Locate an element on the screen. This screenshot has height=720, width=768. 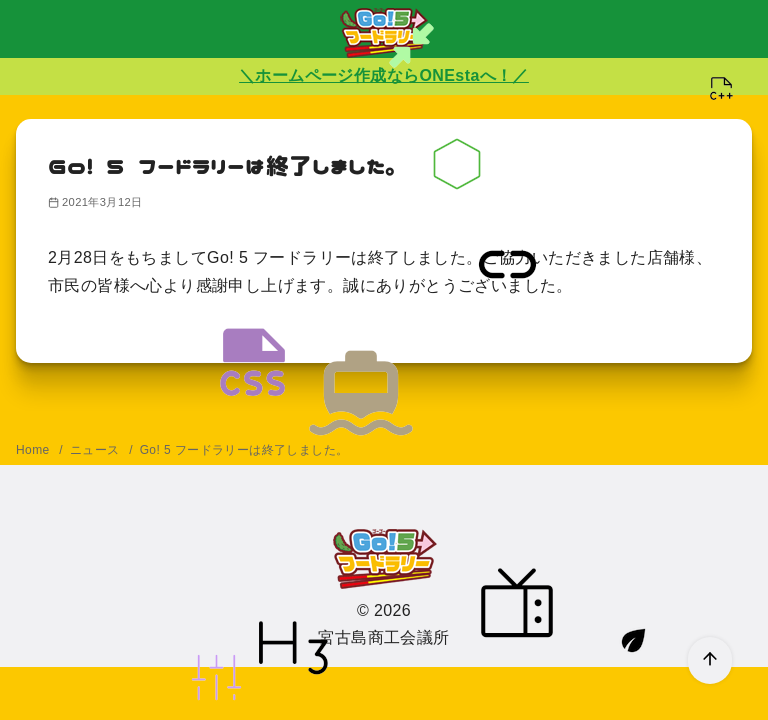
unlink or disconnect a shared item is located at coordinates (507, 264).